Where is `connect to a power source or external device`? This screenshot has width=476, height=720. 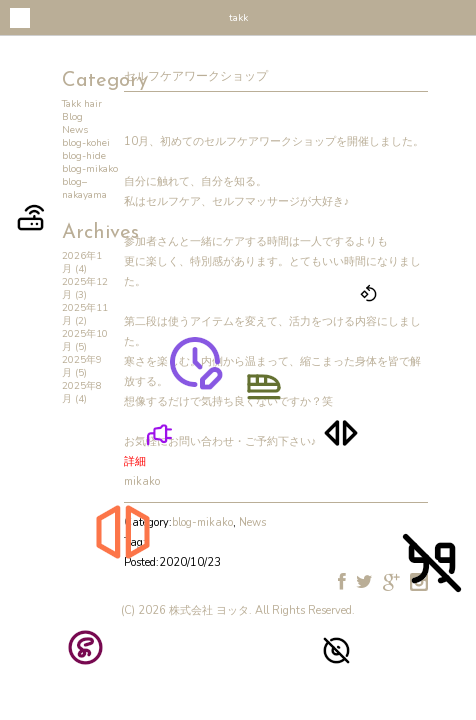 connect to a power source or external device is located at coordinates (159, 434).